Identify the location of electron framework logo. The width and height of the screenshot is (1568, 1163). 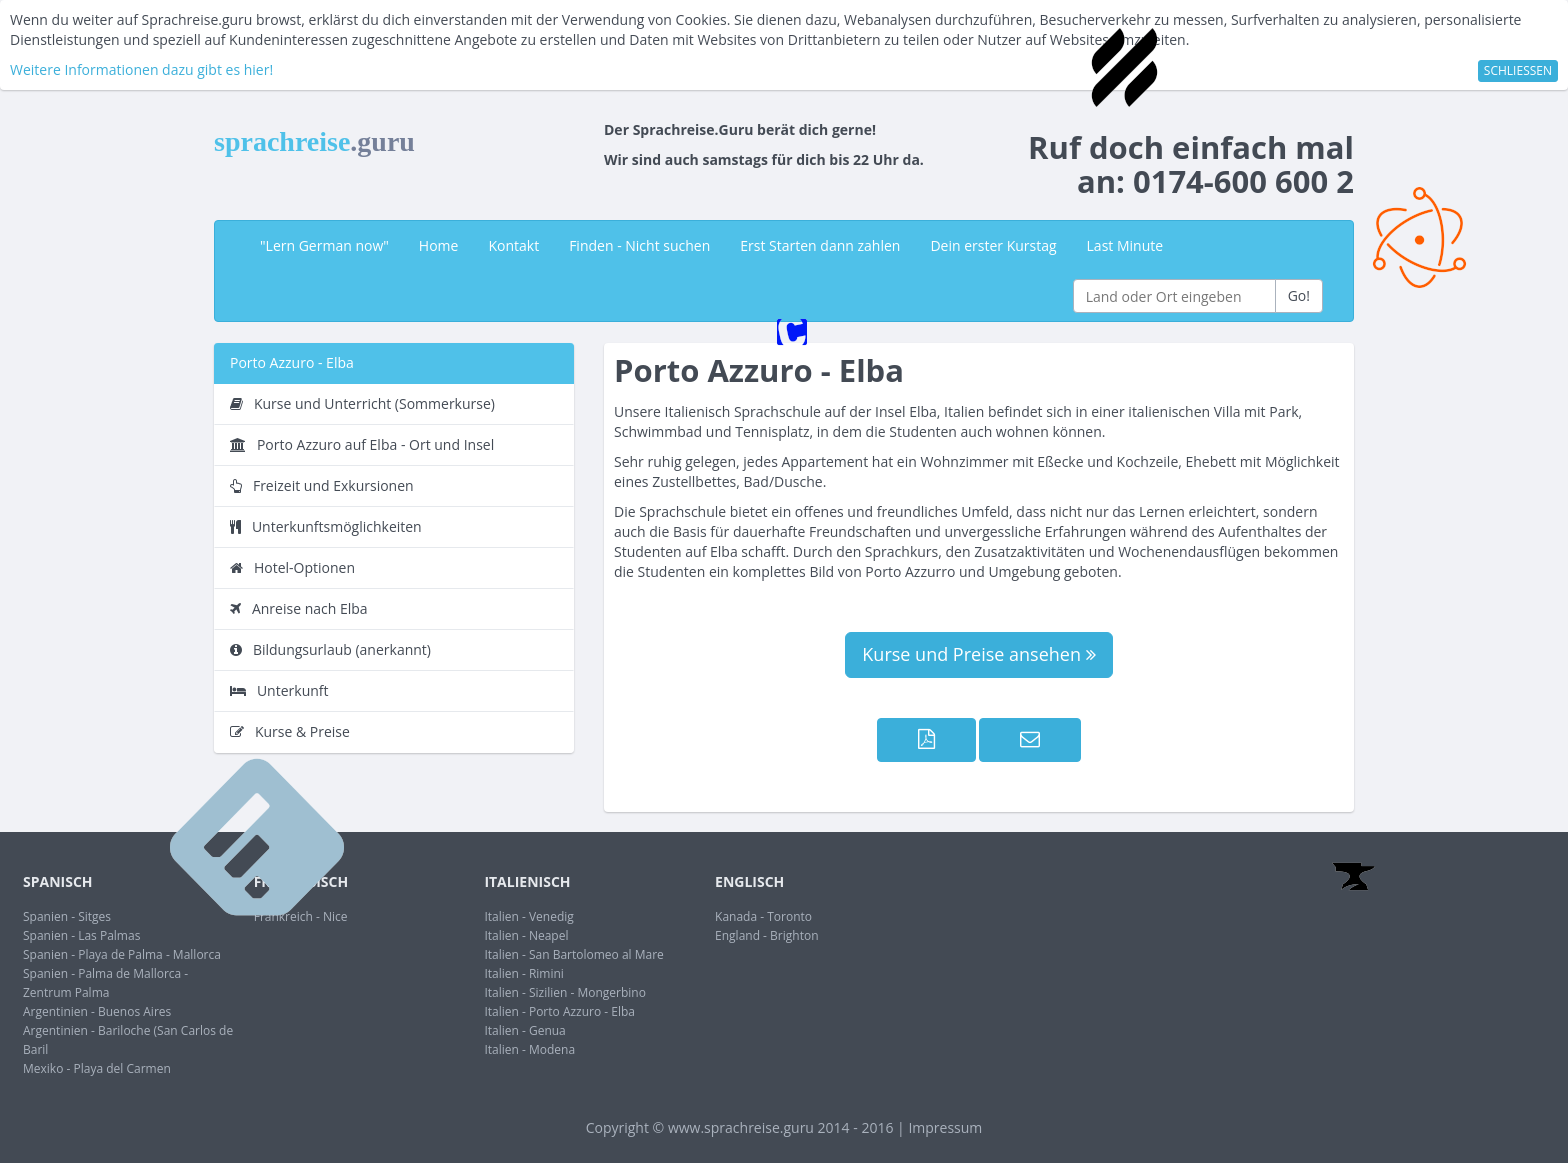
(1419, 237).